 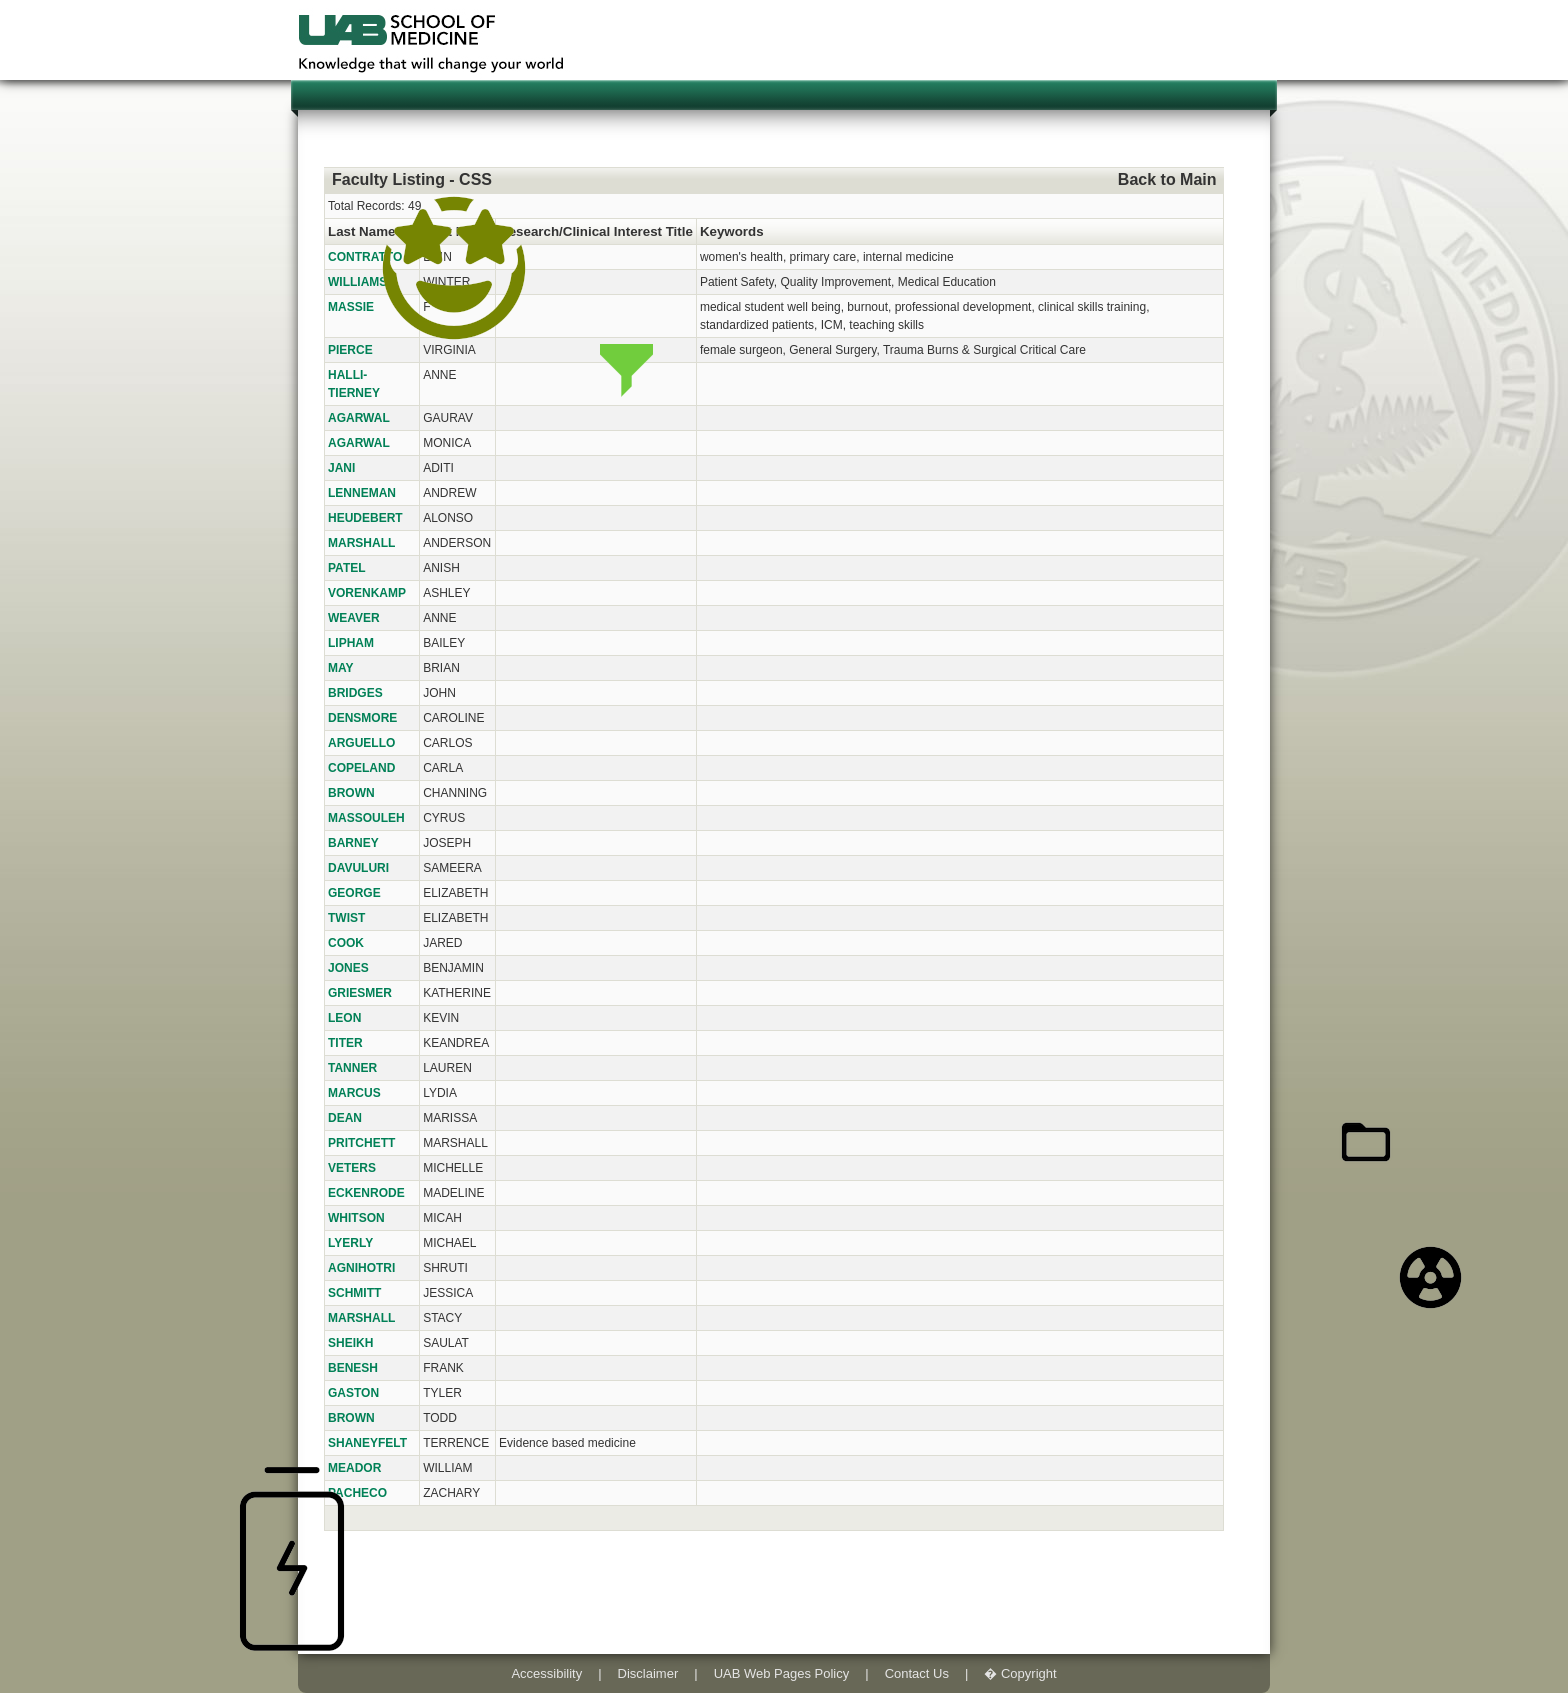 What do you see at coordinates (626, 370) in the screenshot?
I see `filter or sort content` at bounding box center [626, 370].